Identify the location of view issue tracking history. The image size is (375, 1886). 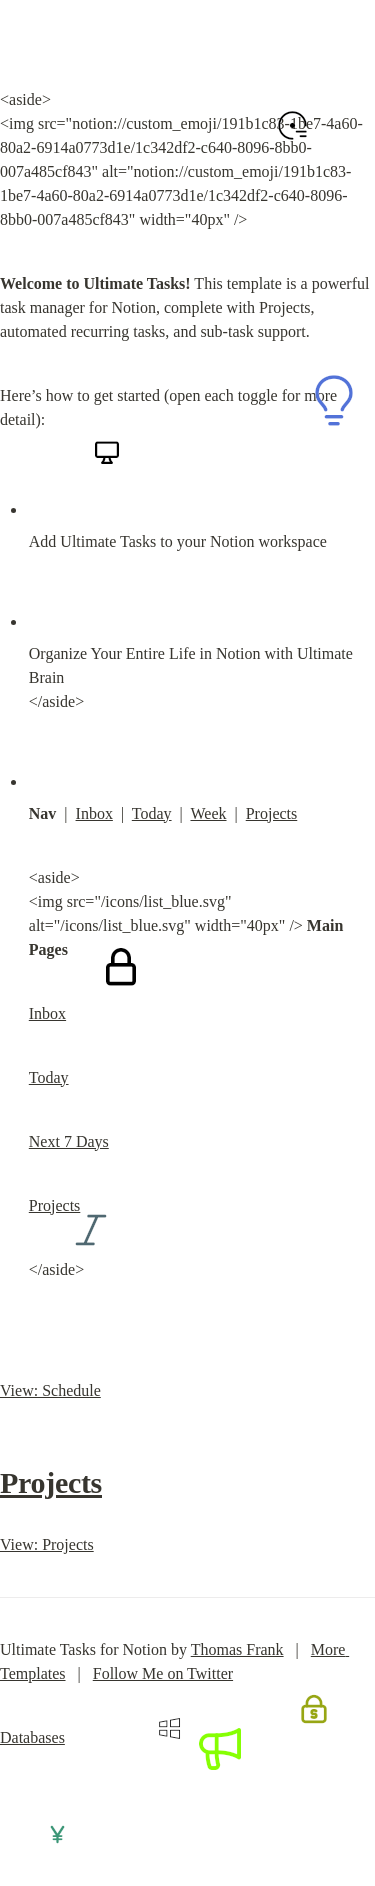
(292, 125).